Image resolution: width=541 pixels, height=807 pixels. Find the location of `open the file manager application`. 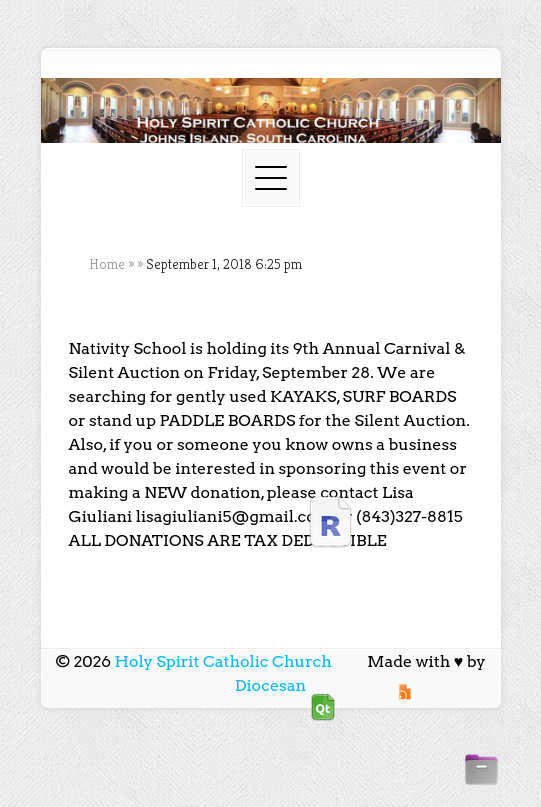

open the file manager application is located at coordinates (481, 769).